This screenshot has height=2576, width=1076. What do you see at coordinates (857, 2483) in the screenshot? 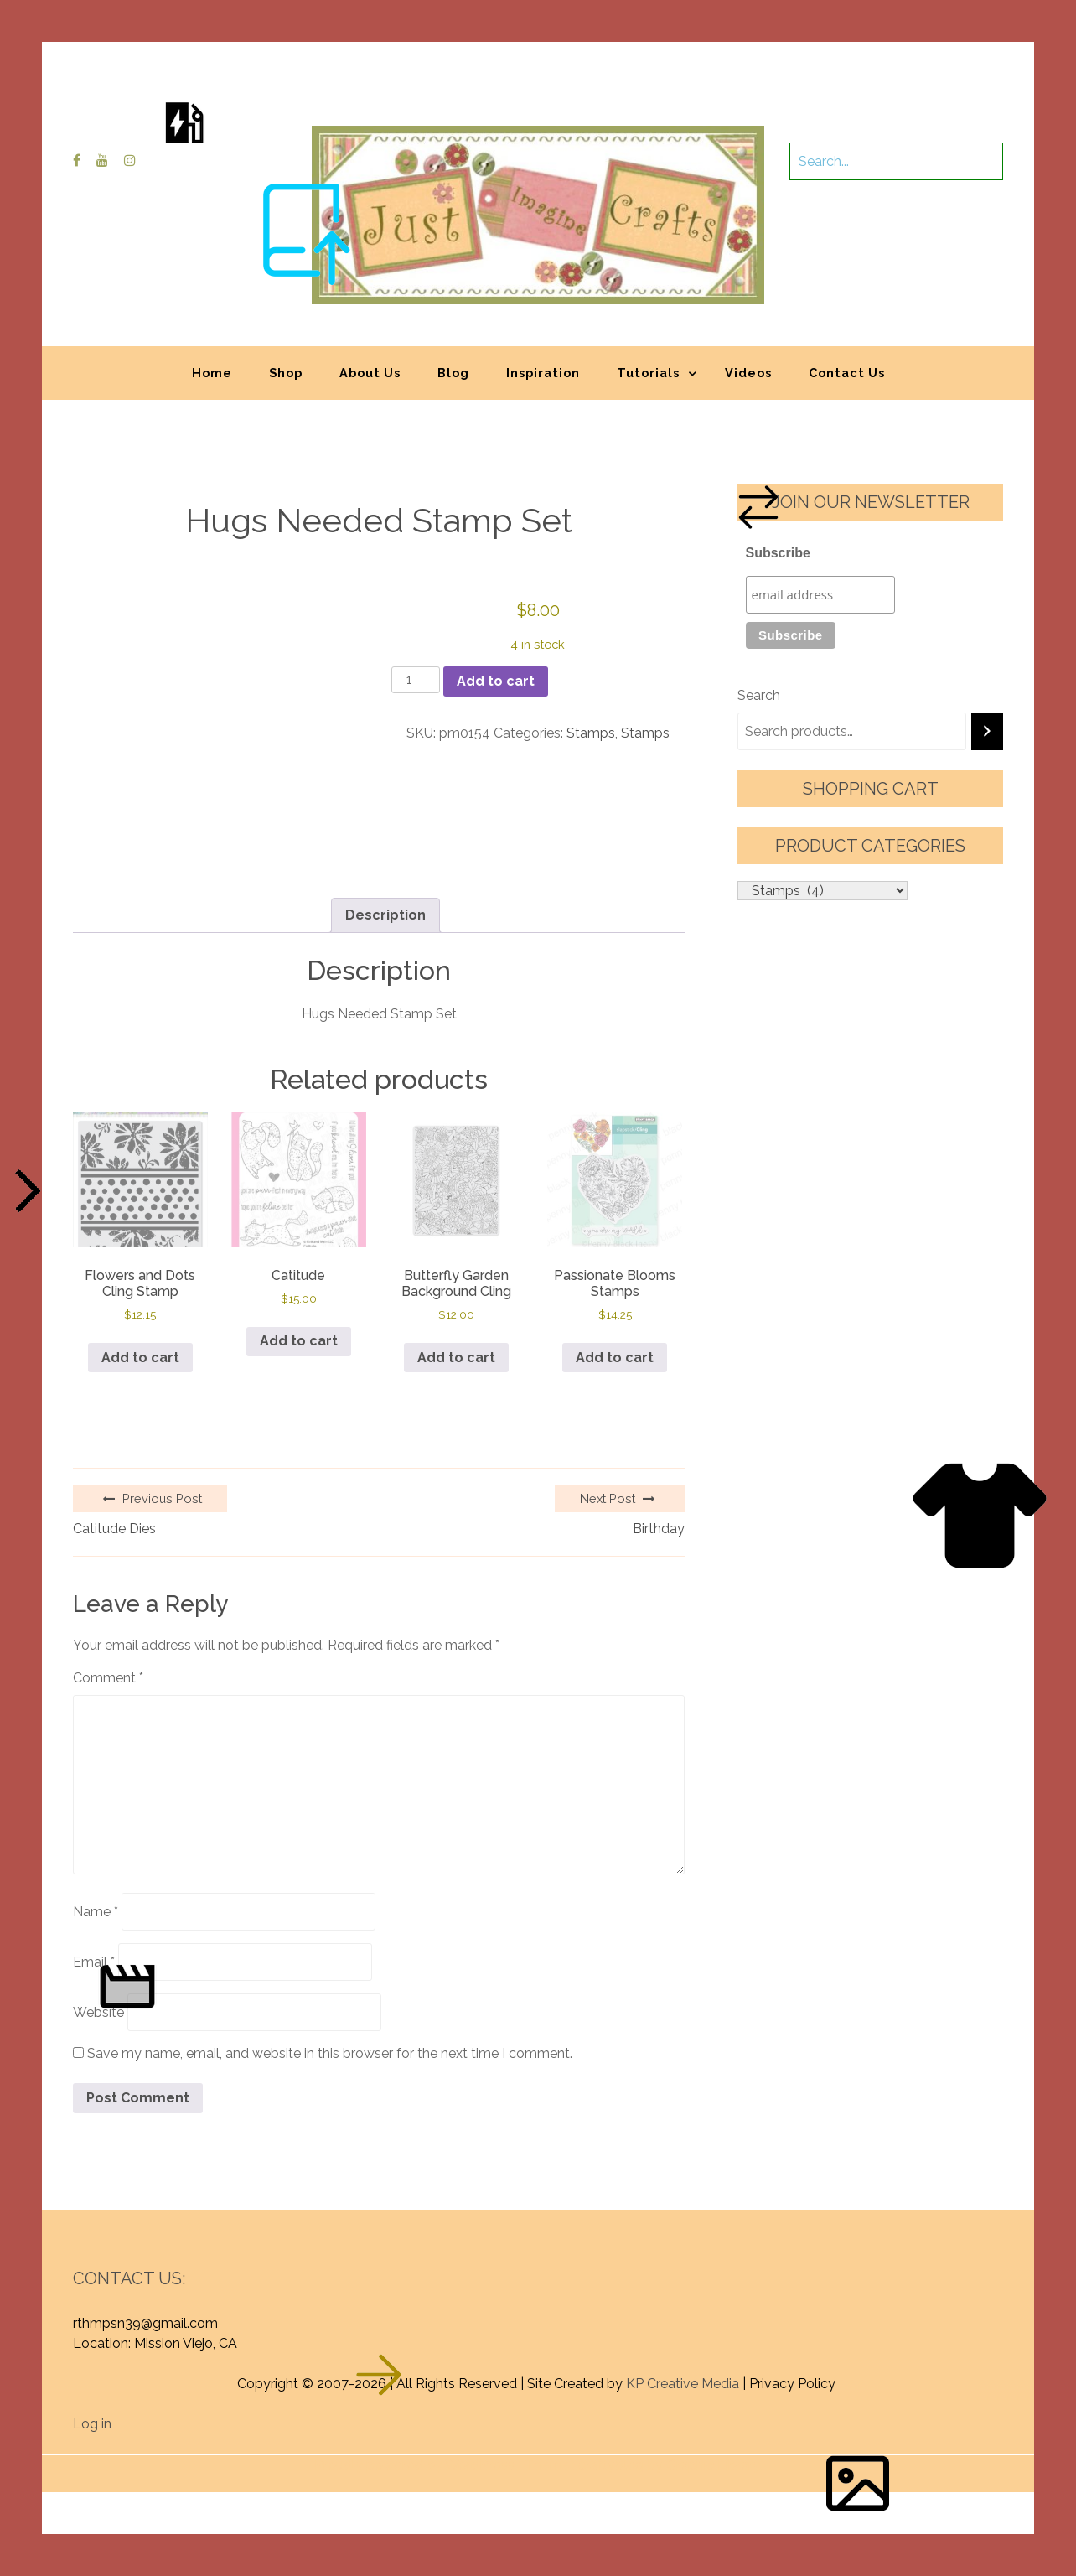
I see `view media file` at bounding box center [857, 2483].